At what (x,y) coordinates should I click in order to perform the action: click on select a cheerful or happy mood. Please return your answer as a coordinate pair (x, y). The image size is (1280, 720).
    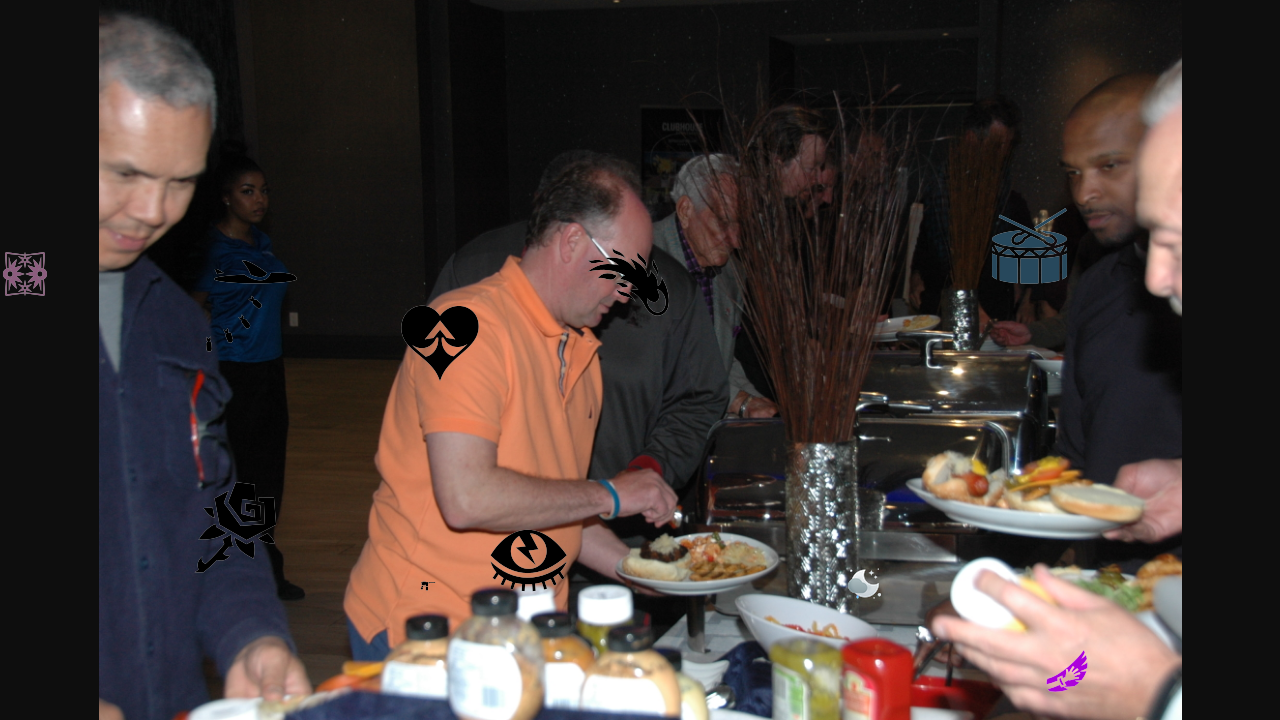
    Looking at the image, I should click on (440, 342).